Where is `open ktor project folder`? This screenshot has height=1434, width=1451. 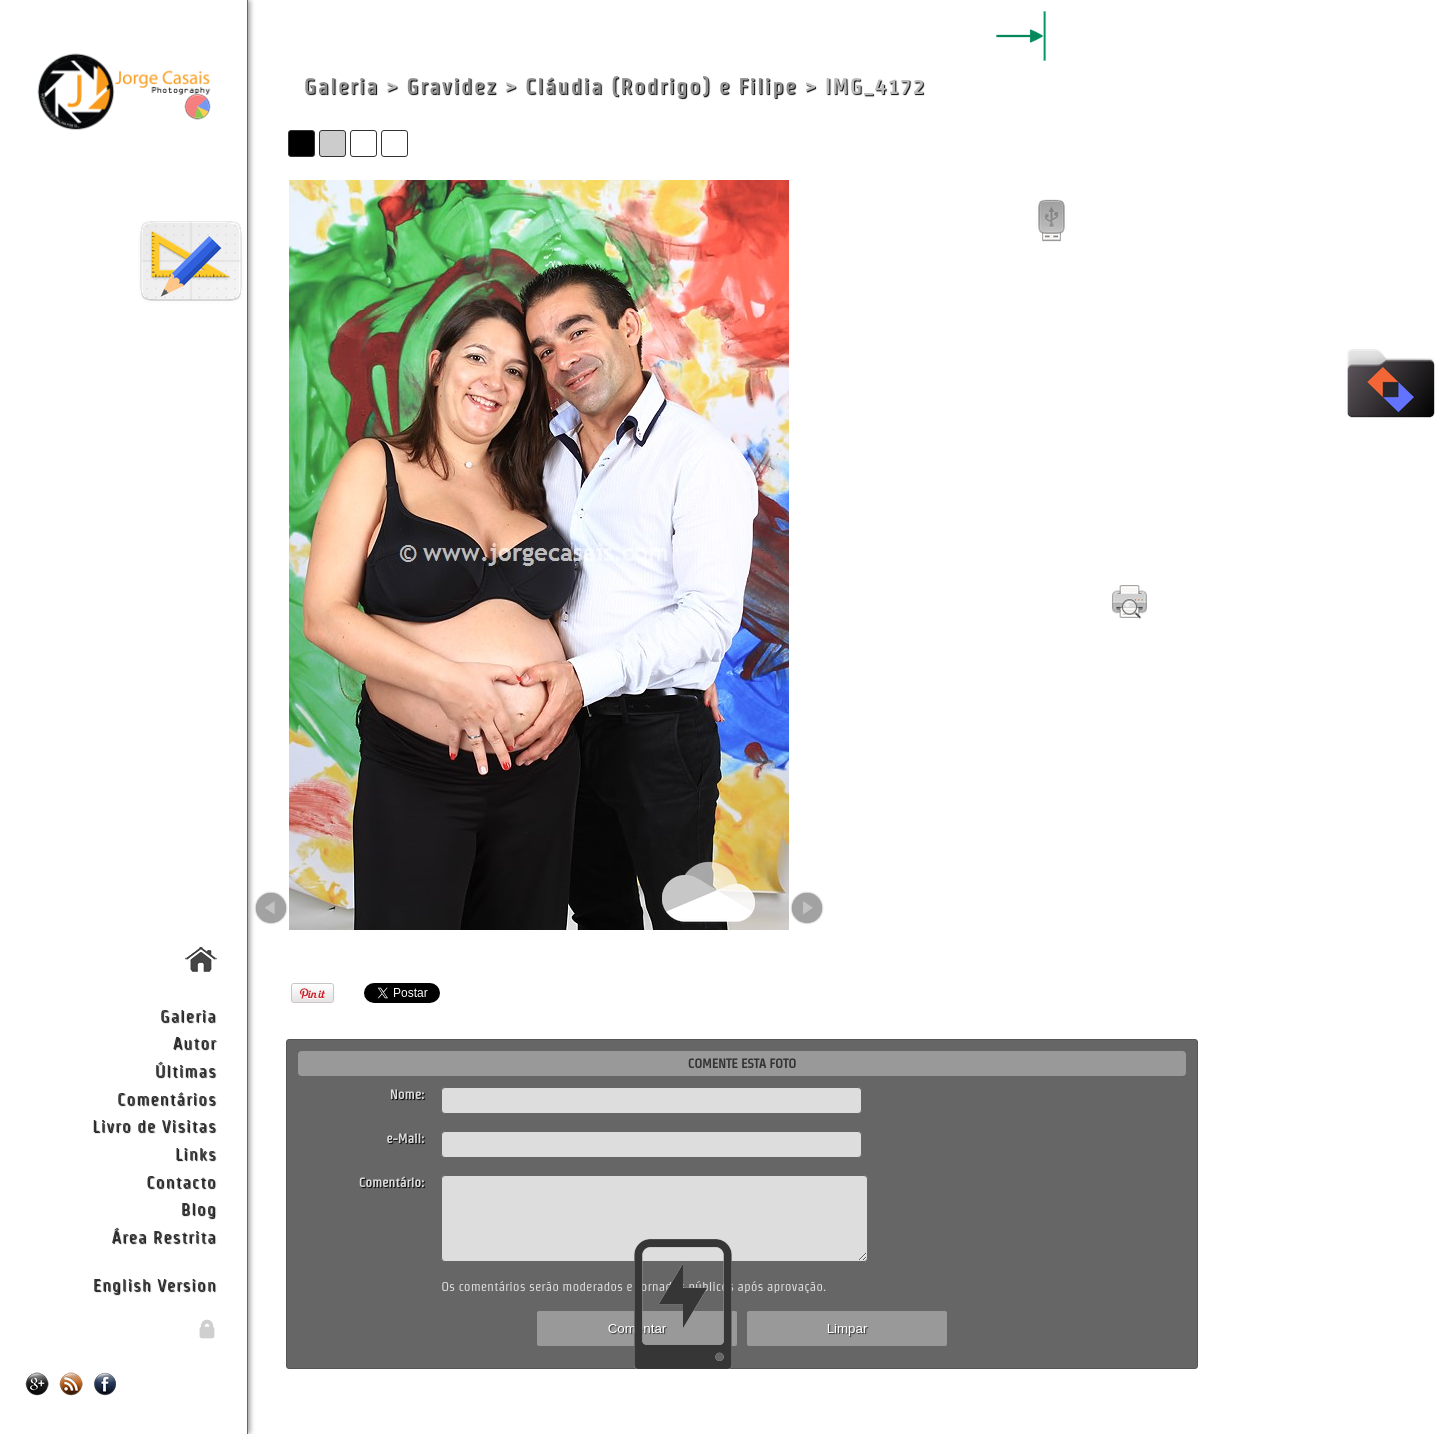 open ktor project folder is located at coordinates (1390, 385).